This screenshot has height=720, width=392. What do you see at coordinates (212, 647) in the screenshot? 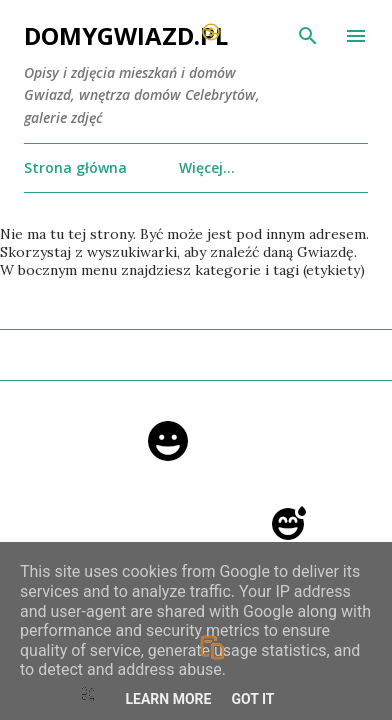
I see `copy file to clipboard` at bounding box center [212, 647].